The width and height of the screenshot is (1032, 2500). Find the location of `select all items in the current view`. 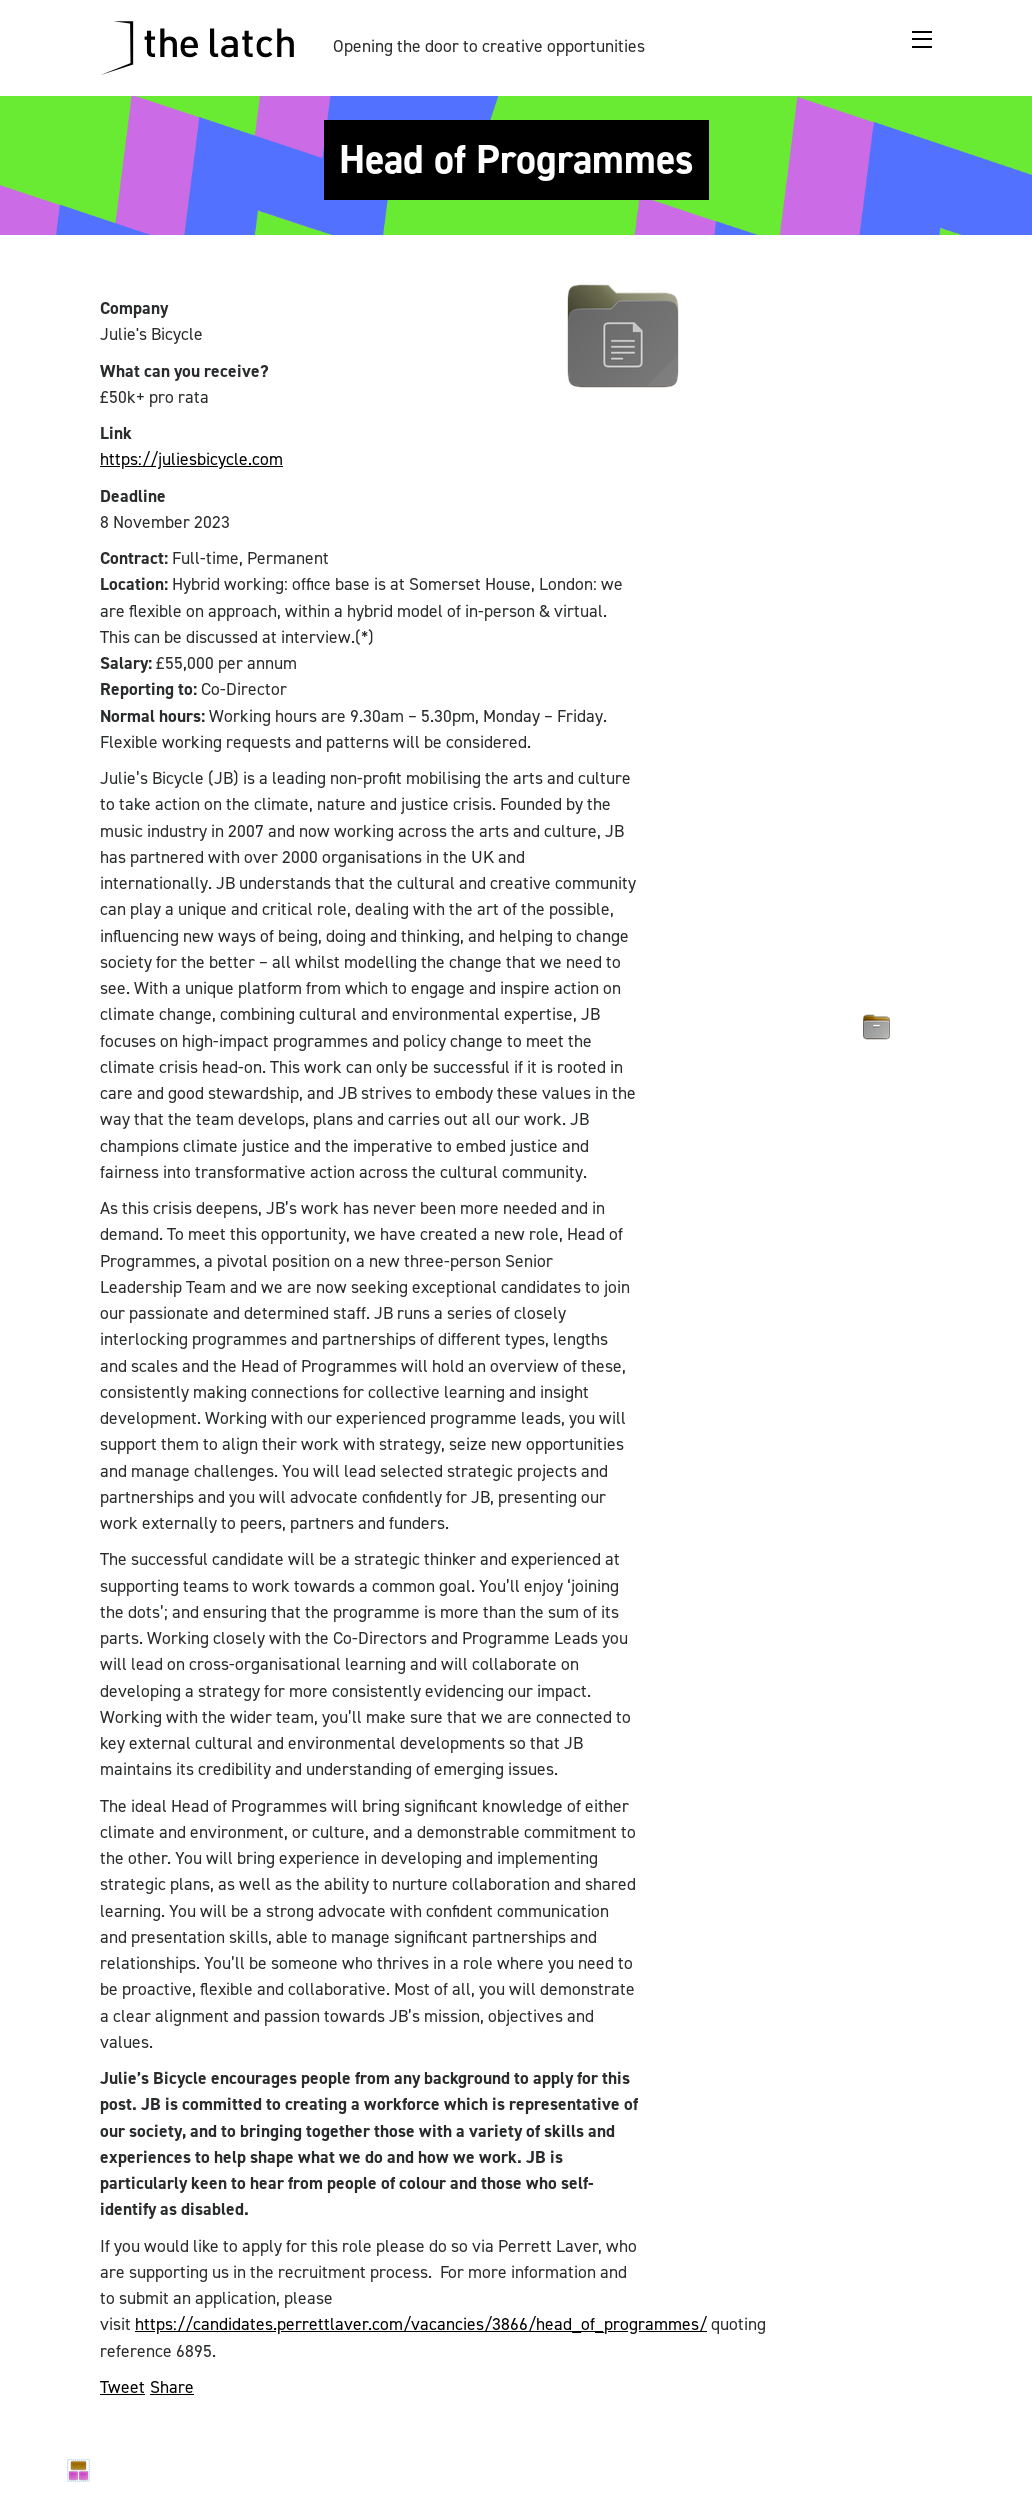

select all items in the current view is located at coordinates (78, 2470).